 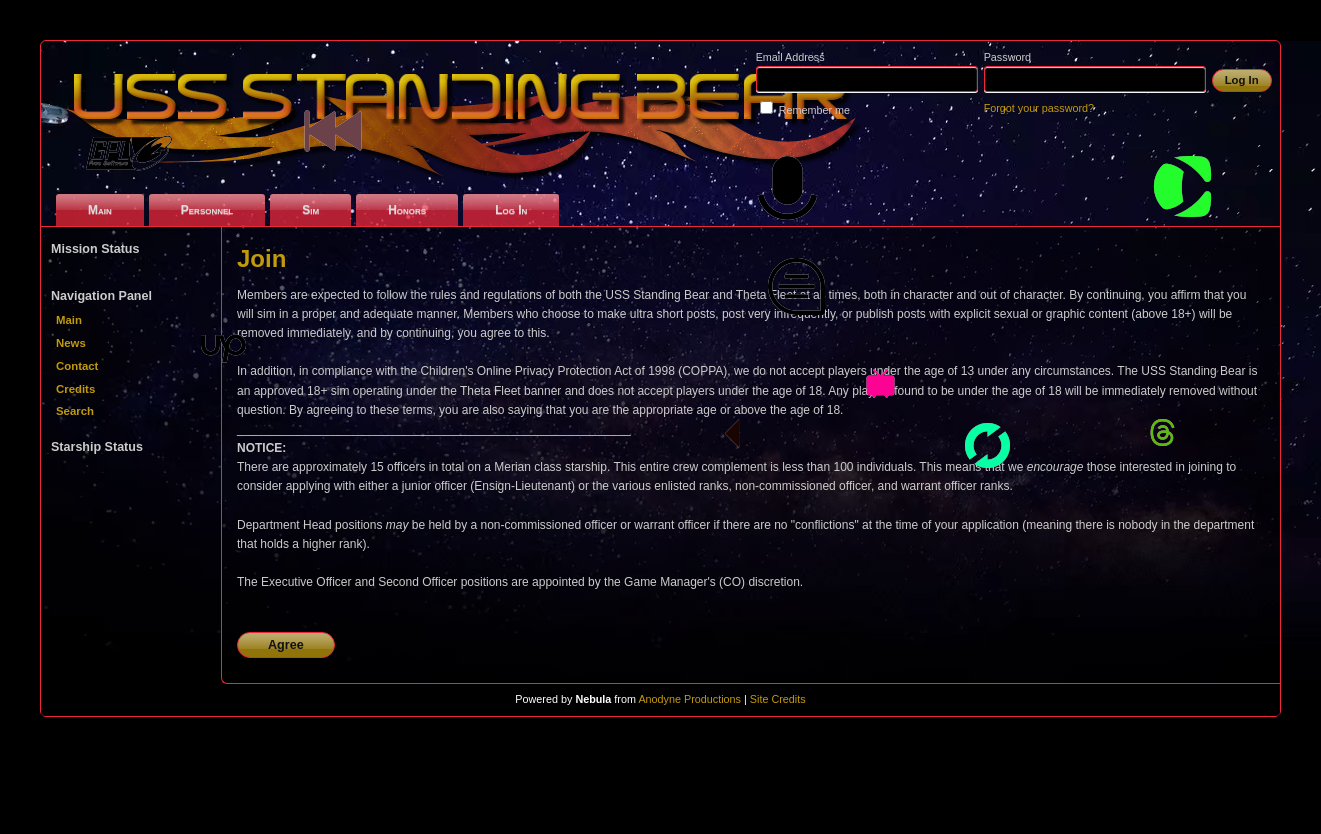 I want to click on conekta payment platform logo, so click(x=1182, y=186).